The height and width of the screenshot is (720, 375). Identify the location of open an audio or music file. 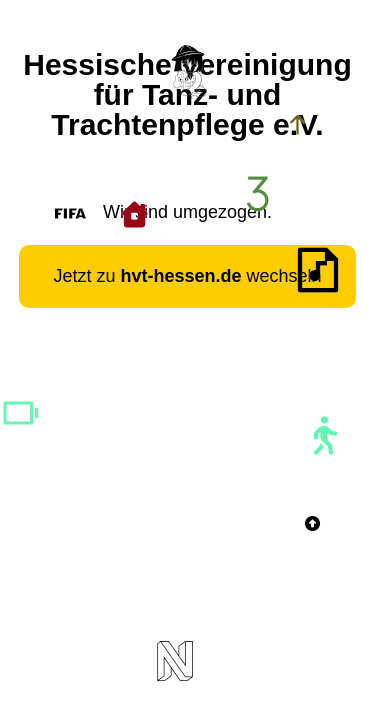
(318, 270).